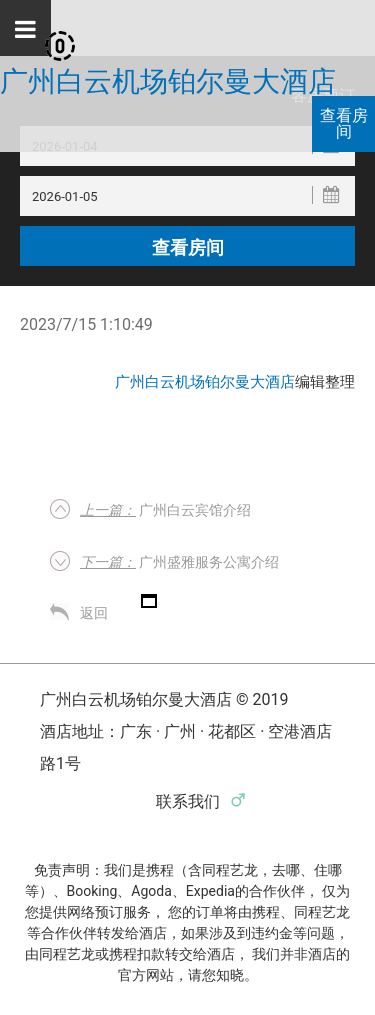  I want to click on indicates male gender selection, so click(238, 800).